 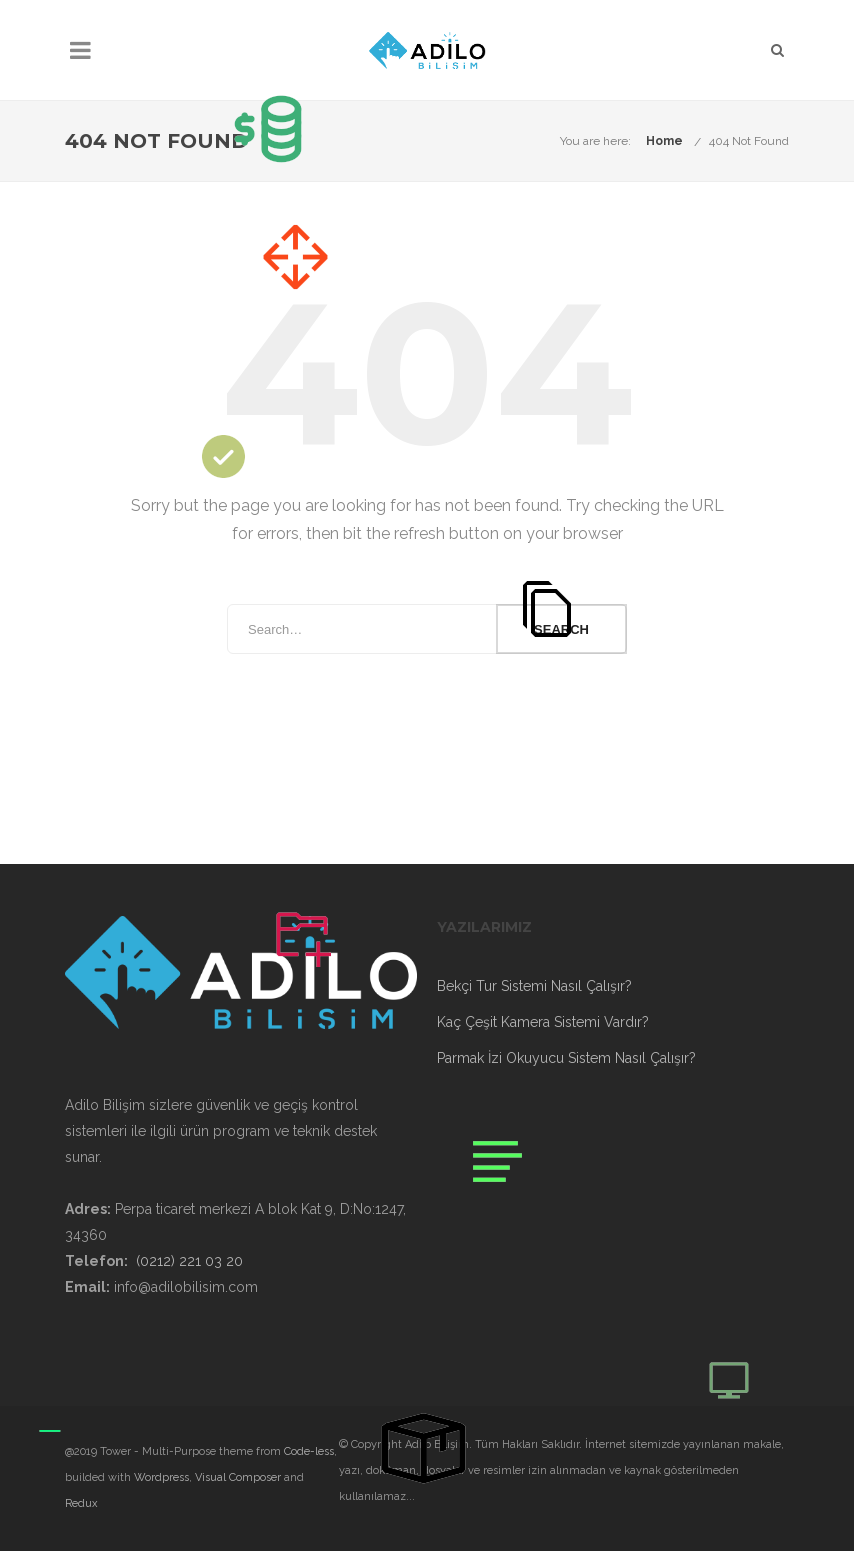 What do you see at coordinates (497, 1161) in the screenshot?
I see `view items in a flat list format` at bounding box center [497, 1161].